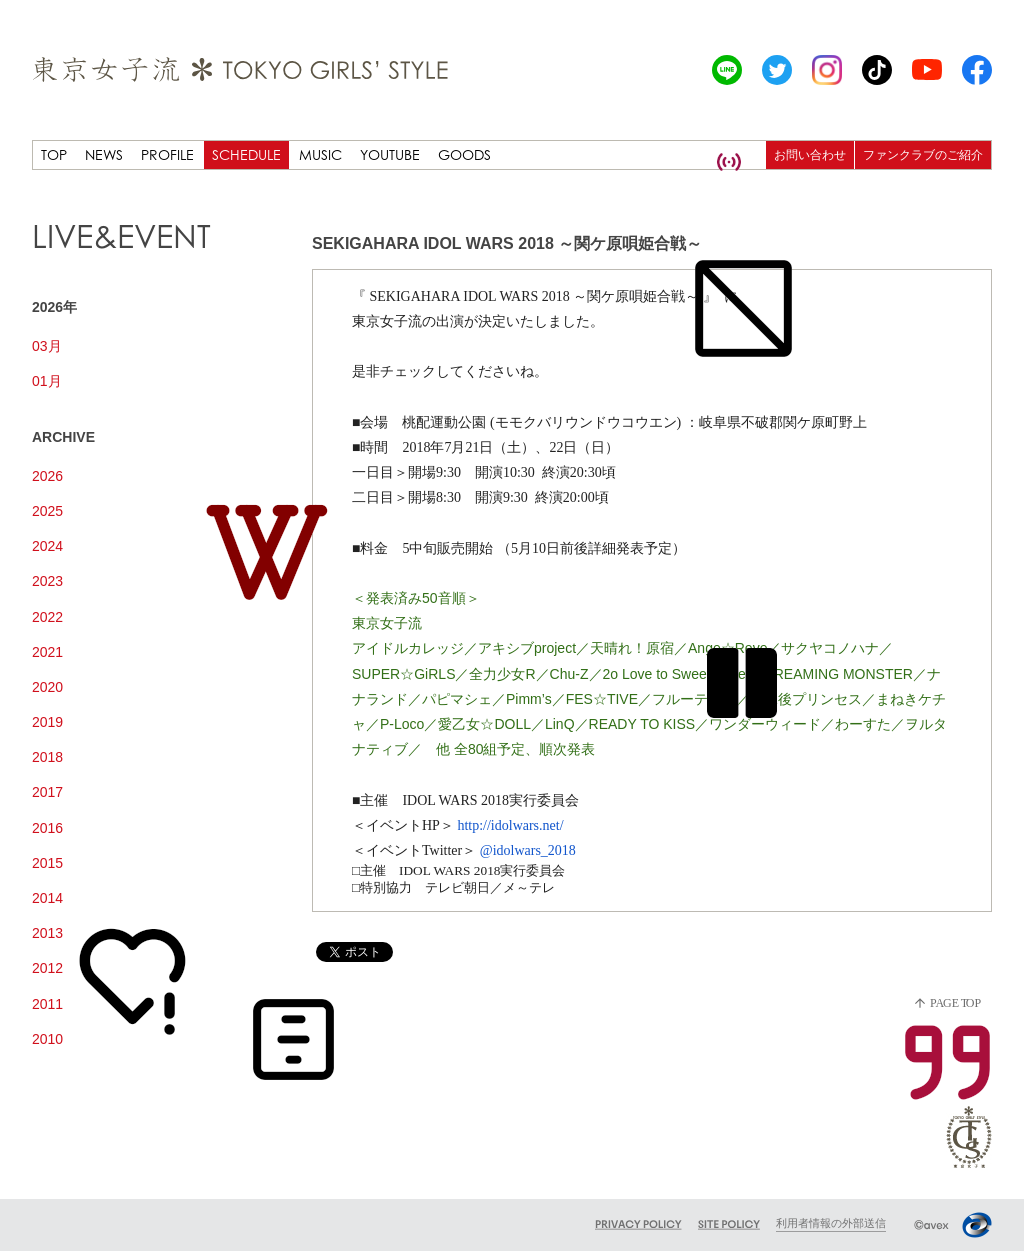 The height and width of the screenshot is (1251, 1024). What do you see at coordinates (947, 1062) in the screenshot?
I see `insert a block quote` at bounding box center [947, 1062].